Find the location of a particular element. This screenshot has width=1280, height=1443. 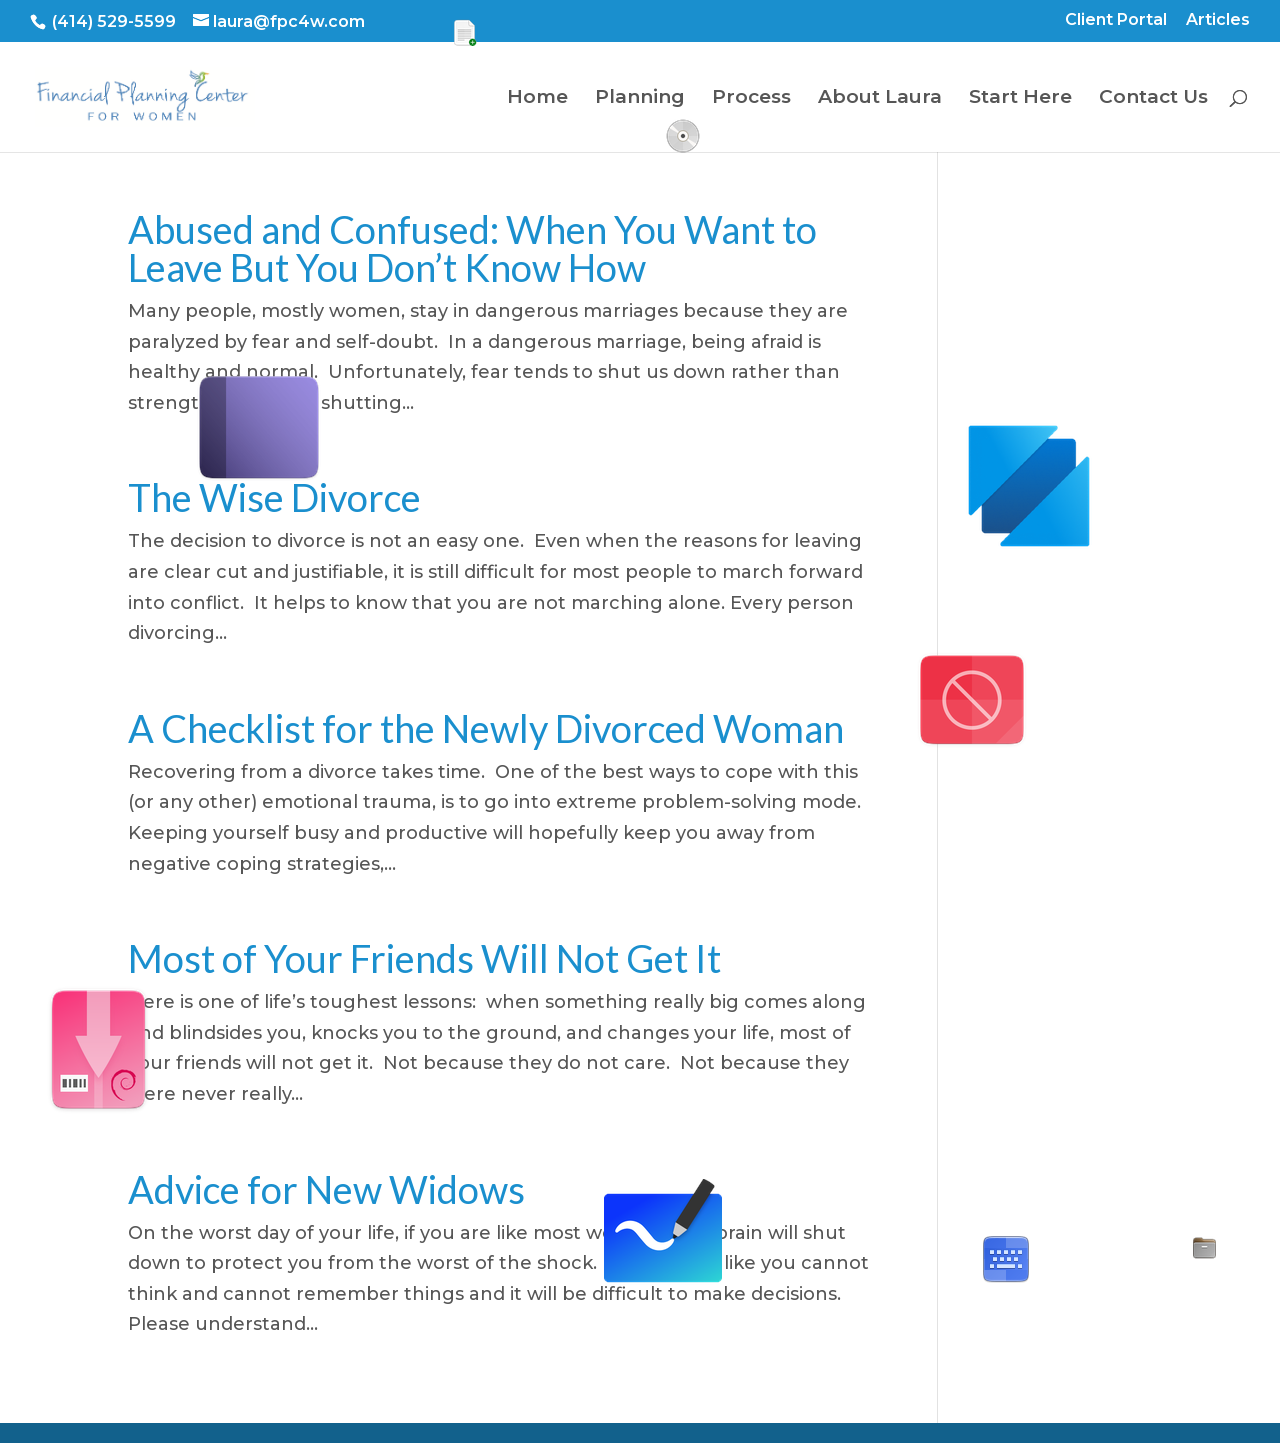

open internal company application is located at coordinates (1029, 486).